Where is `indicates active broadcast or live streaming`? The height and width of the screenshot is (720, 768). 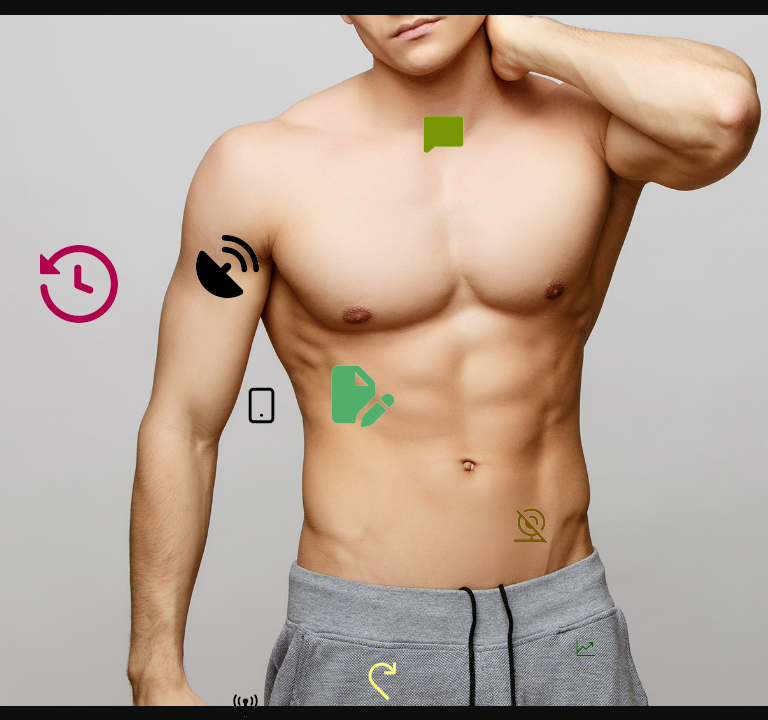
indicates active broadcast or live streaming is located at coordinates (245, 705).